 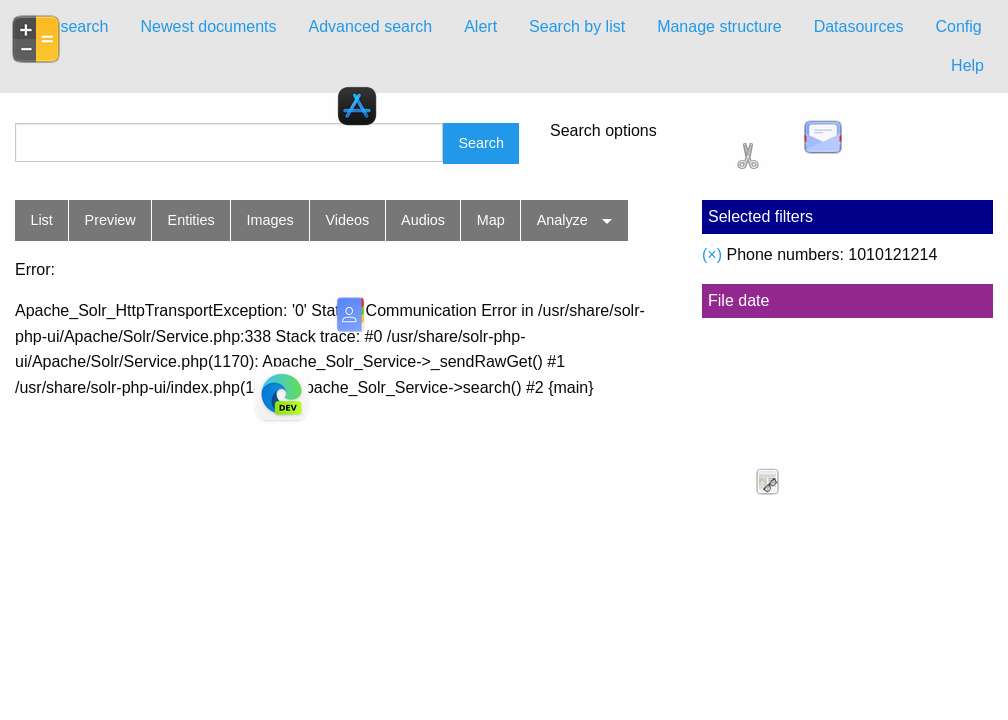 I want to click on open the contacts app, so click(x=350, y=314).